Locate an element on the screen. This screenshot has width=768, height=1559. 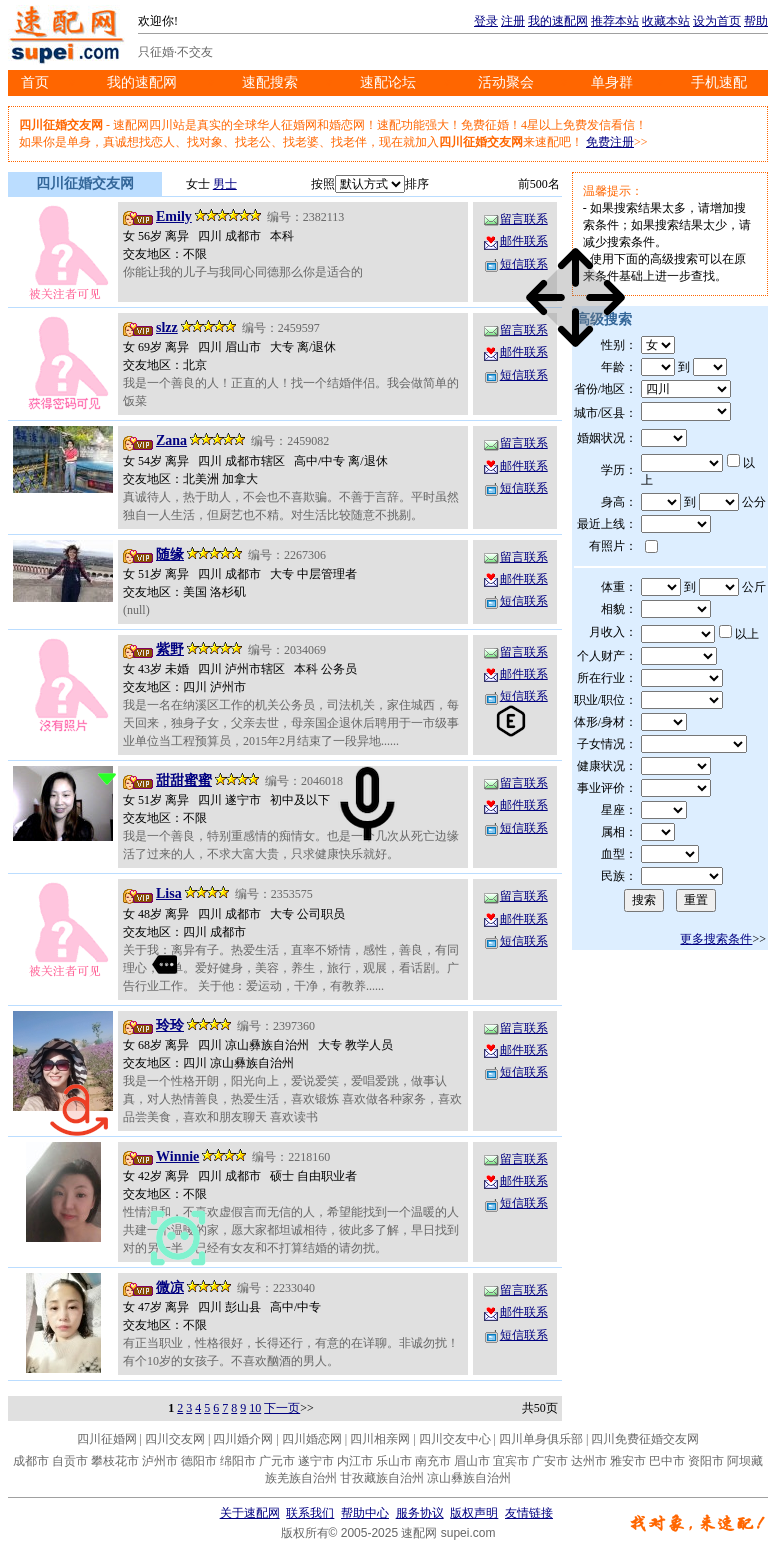
tap to start voice input is located at coordinates (367, 805).